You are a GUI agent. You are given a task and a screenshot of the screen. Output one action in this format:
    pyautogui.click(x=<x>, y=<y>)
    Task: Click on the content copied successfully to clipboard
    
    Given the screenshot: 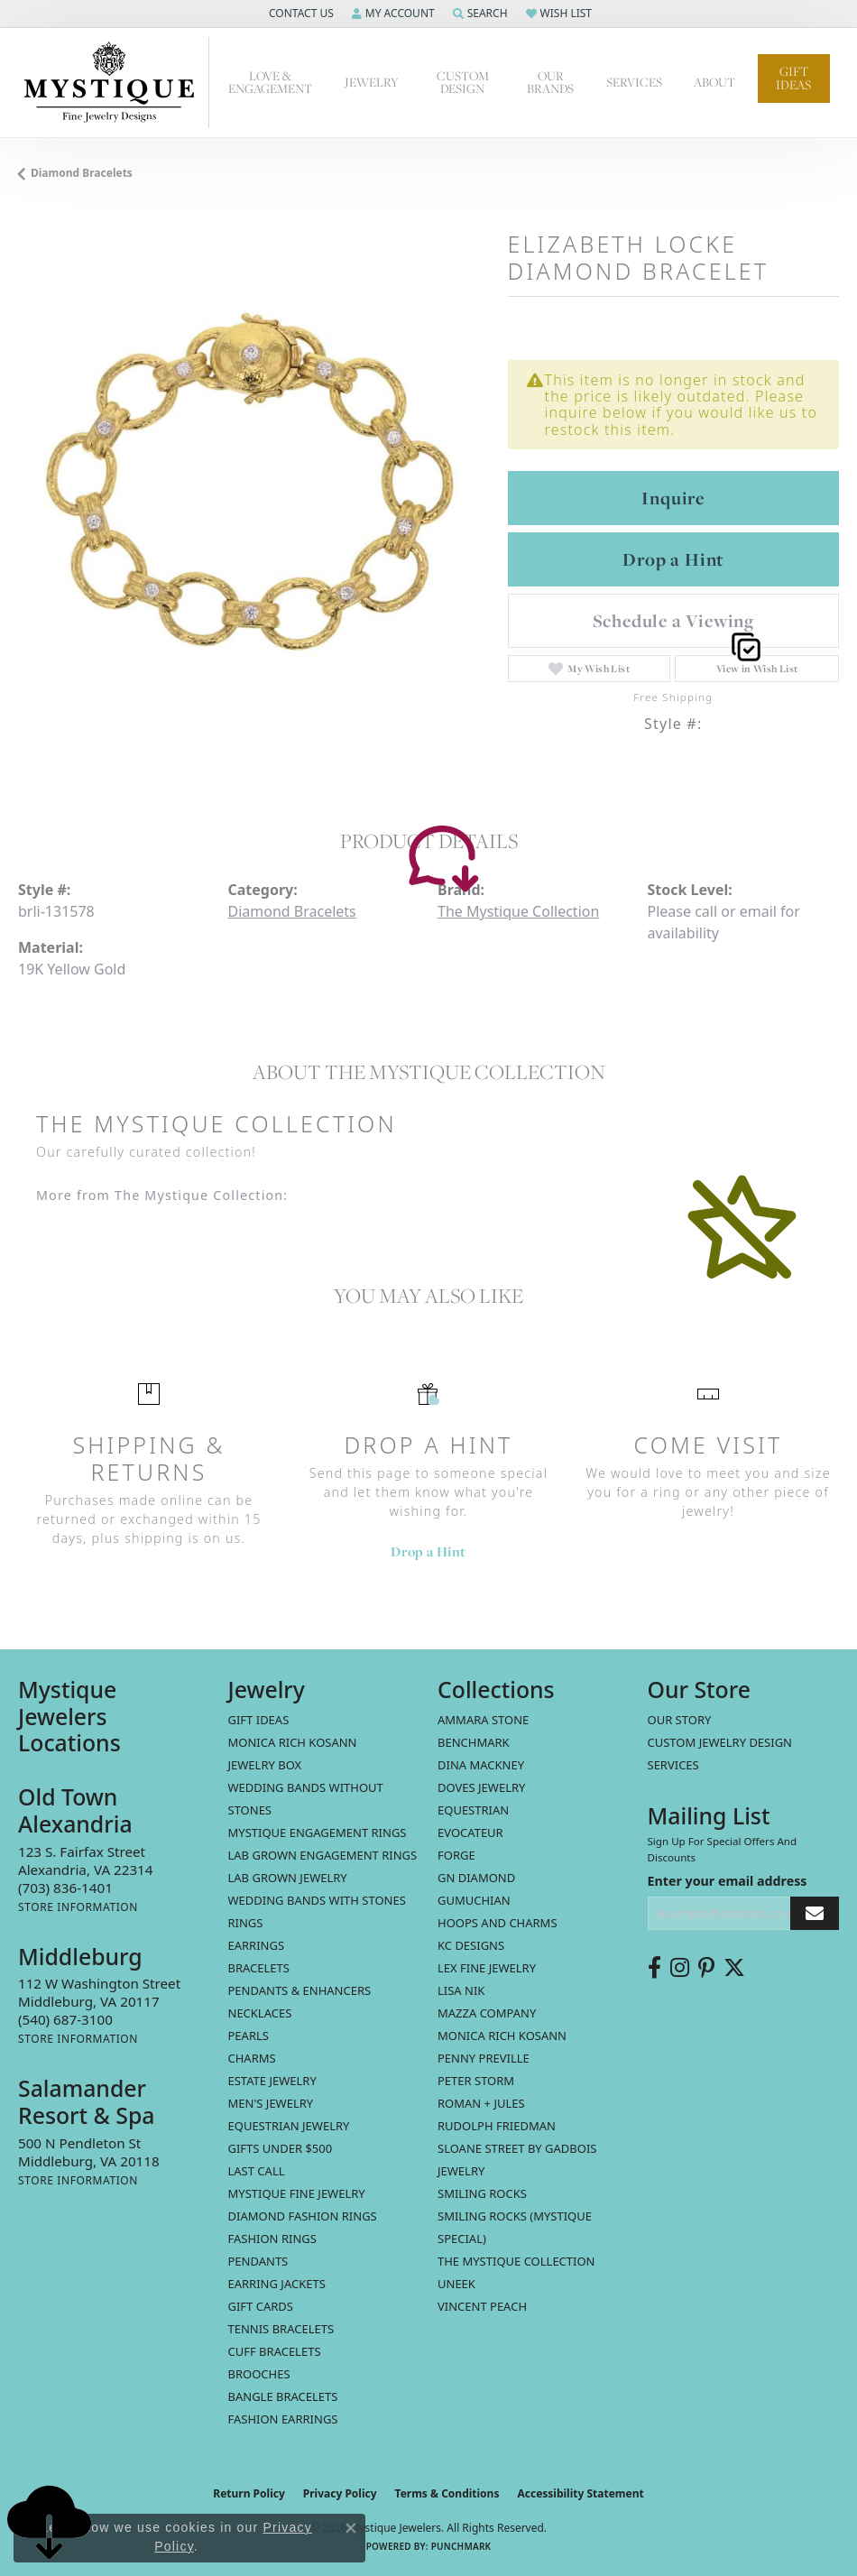 What is the action you would take?
    pyautogui.click(x=746, y=647)
    